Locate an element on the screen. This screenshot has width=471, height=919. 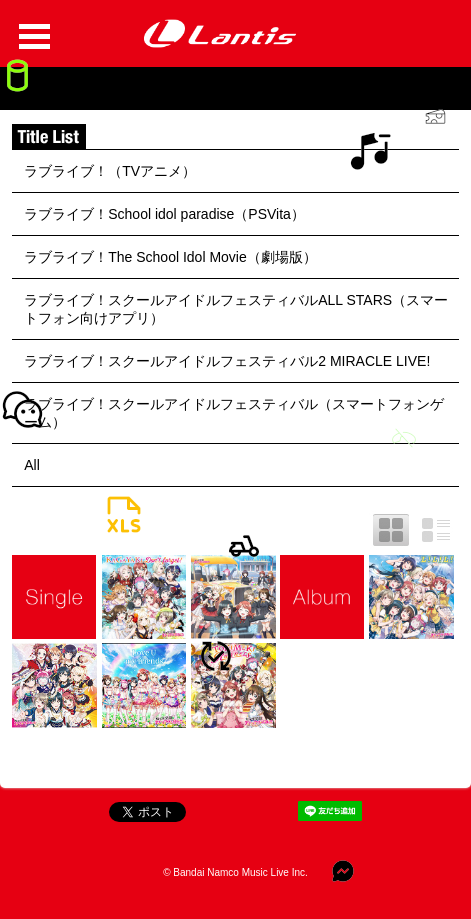
select moped or scooter delivery option is located at coordinates (244, 547).